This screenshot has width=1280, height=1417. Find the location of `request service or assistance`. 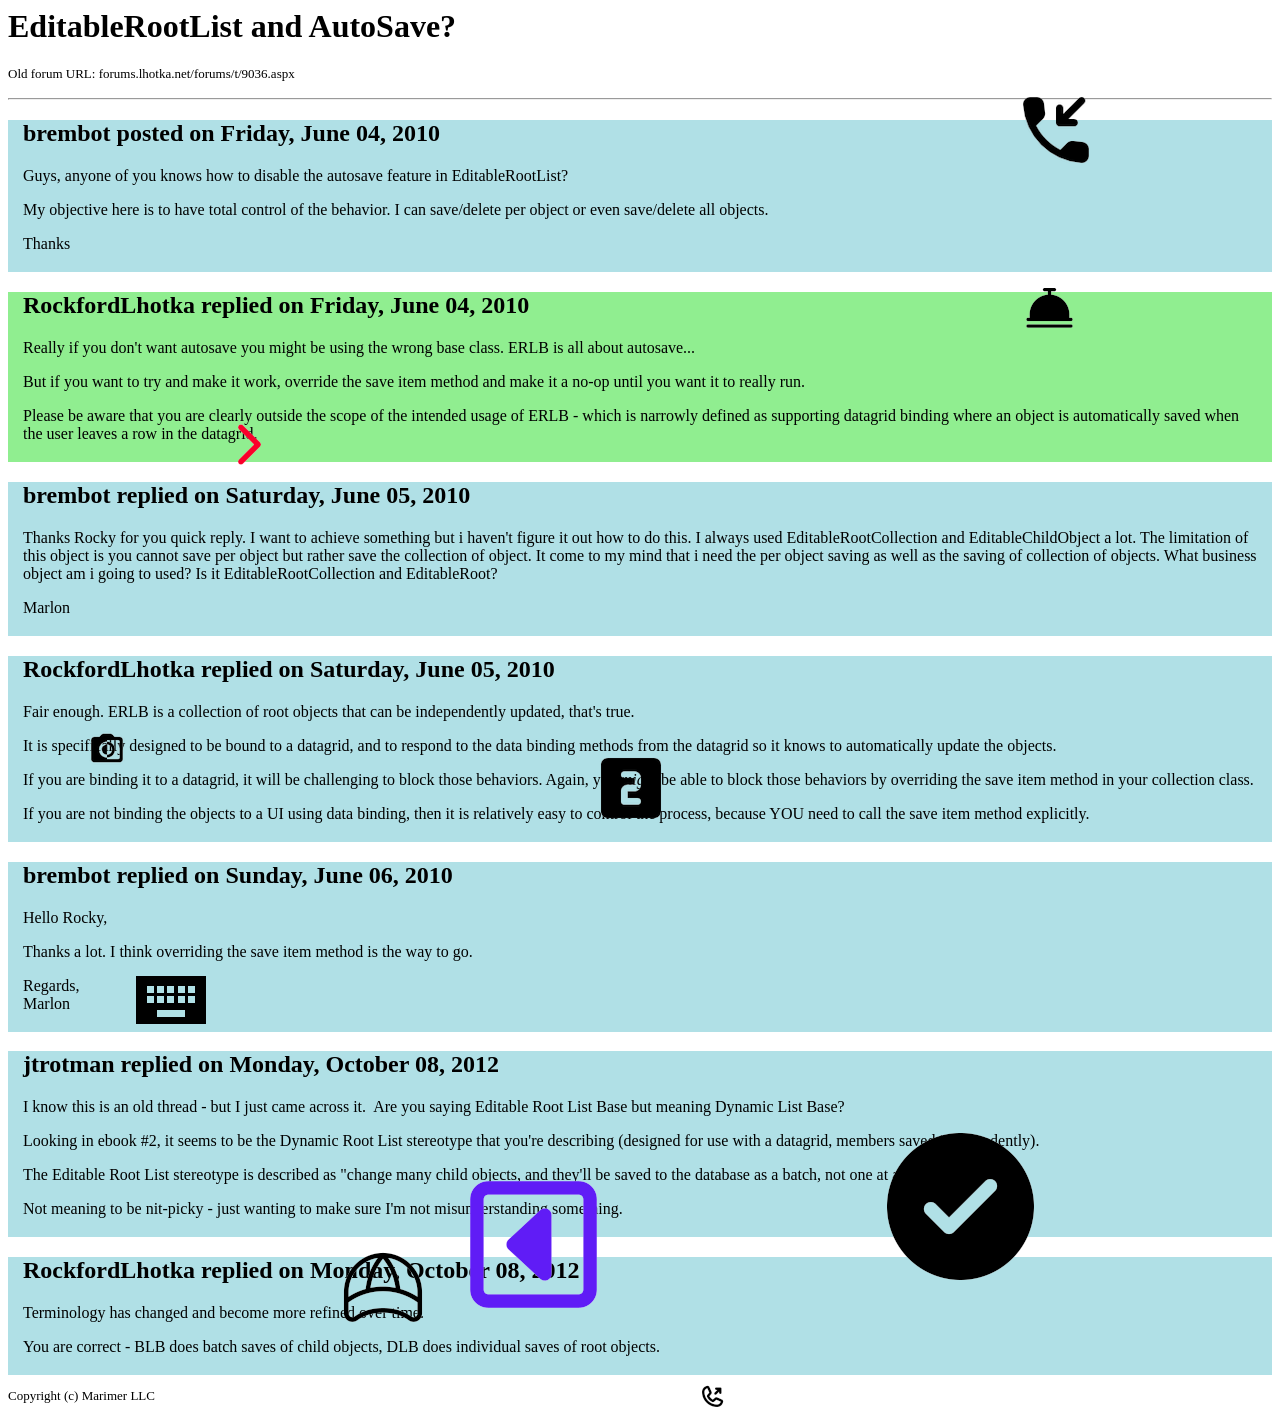

request service or assistance is located at coordinates (1049, 309).